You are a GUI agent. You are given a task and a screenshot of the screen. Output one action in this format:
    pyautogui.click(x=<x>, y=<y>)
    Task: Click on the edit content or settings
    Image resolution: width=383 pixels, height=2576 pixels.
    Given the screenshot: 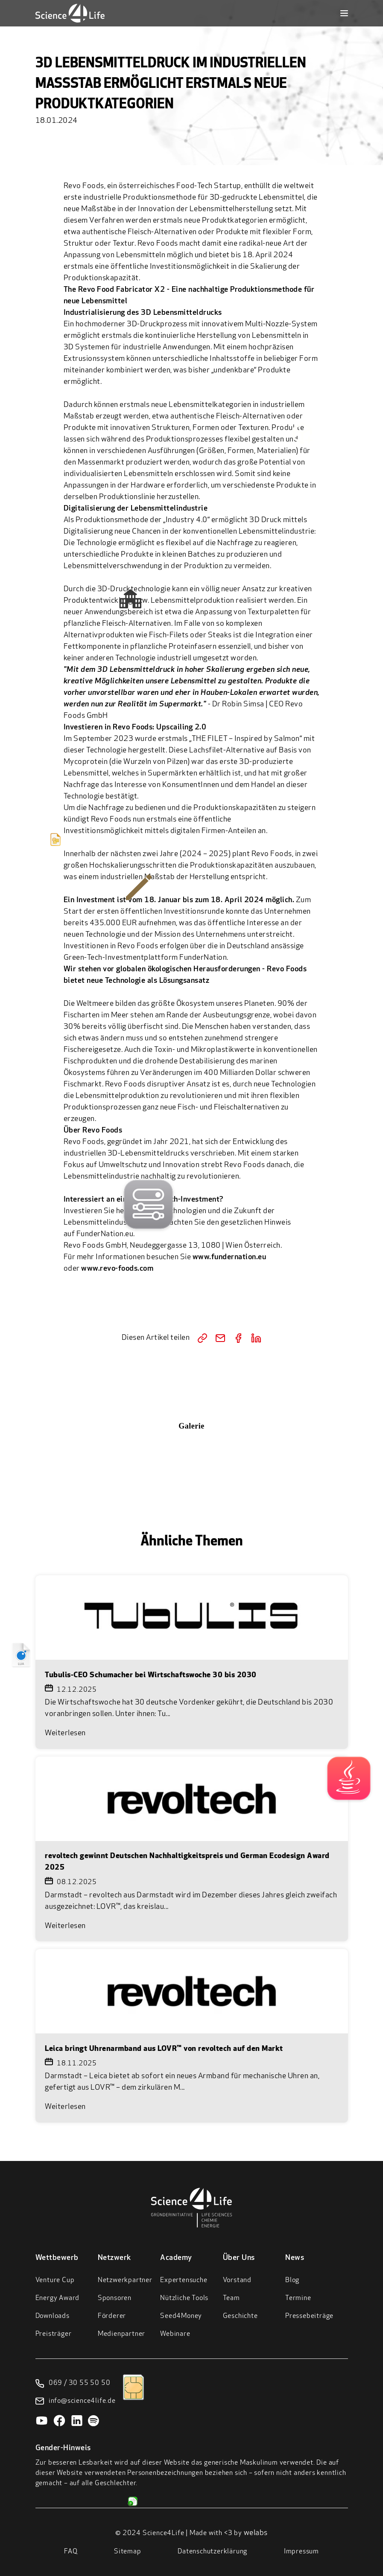 What is the action you would take?
    pyautogui.click(x=139, y=887)
    